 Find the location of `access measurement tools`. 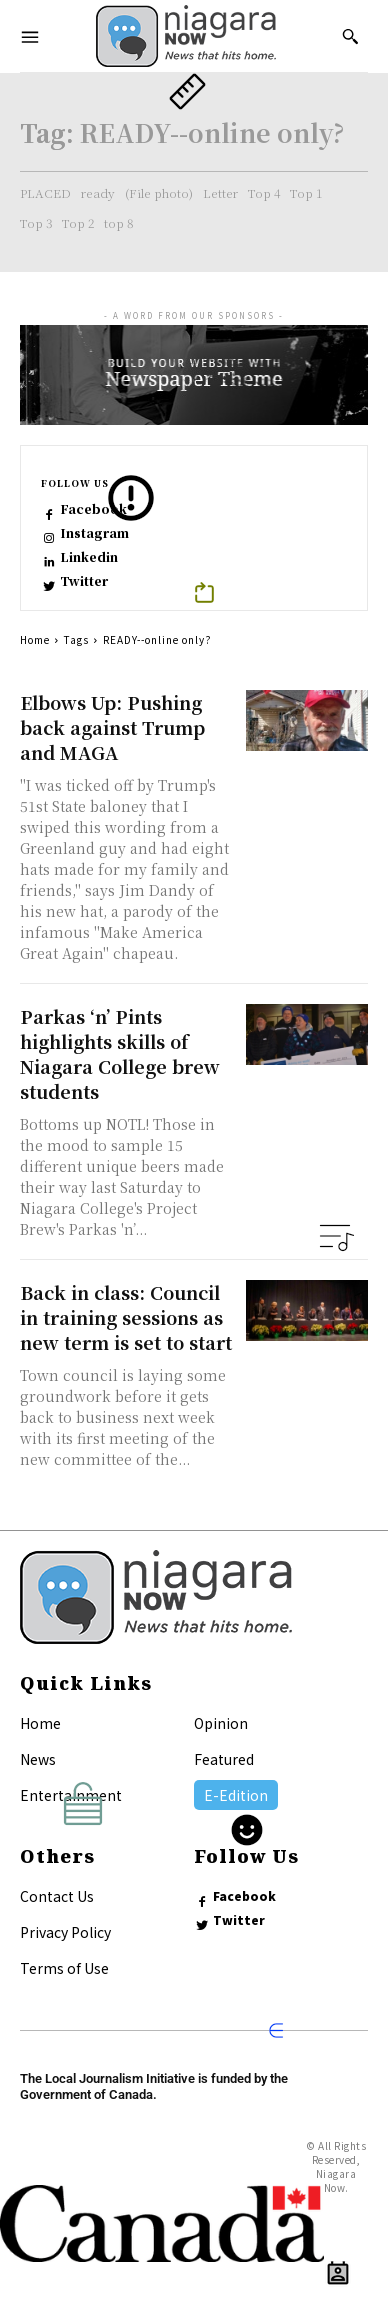

access measurement tools is located at coordinates (187, 91).